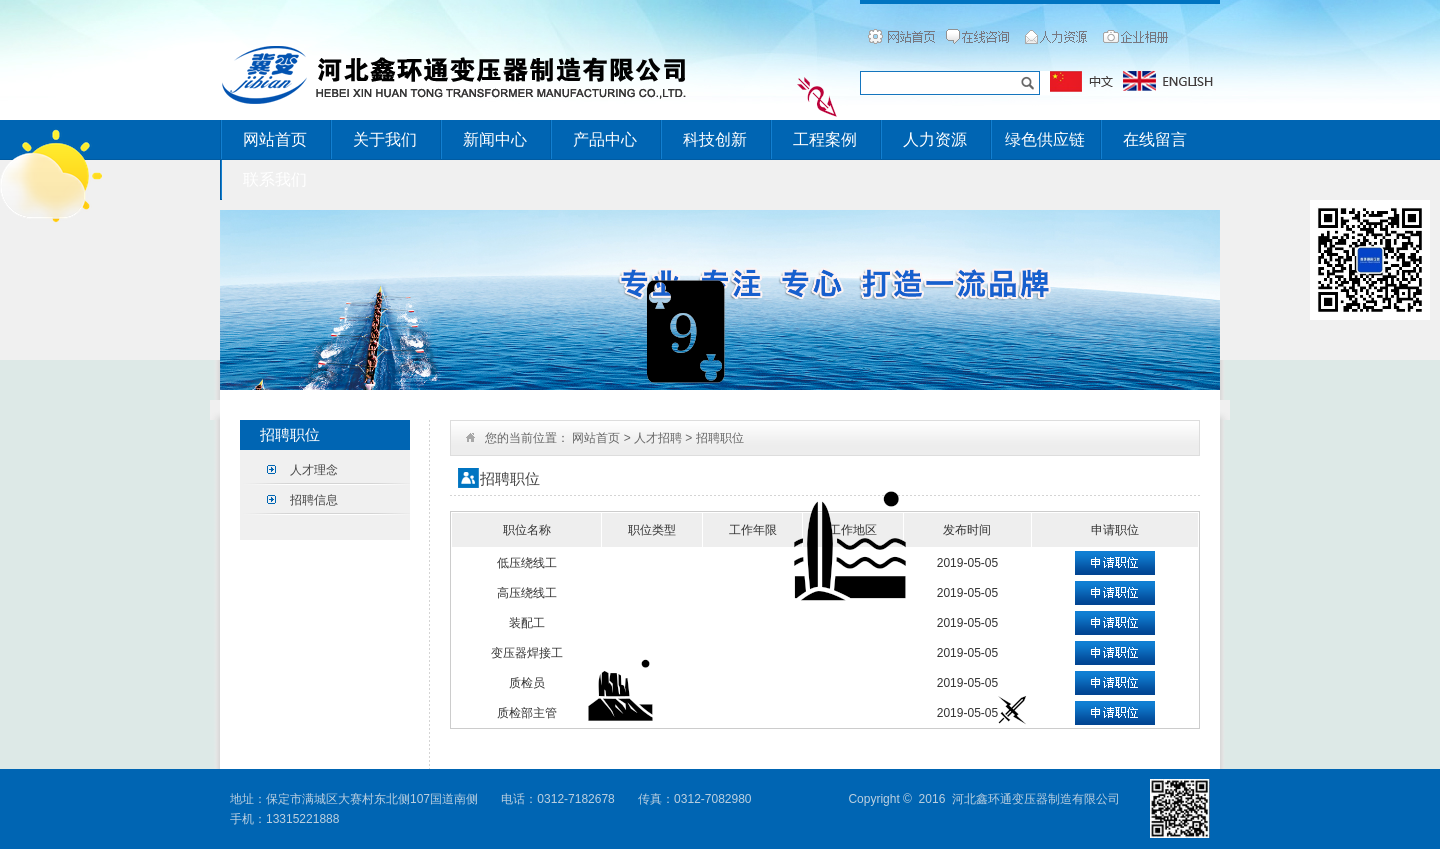 The image size is (1440, 849). What do you see at coordinates (817, 97) in the screenshot?
I see `indicates a spiral or curved shot trajectory` at bounding box center [817, 97].